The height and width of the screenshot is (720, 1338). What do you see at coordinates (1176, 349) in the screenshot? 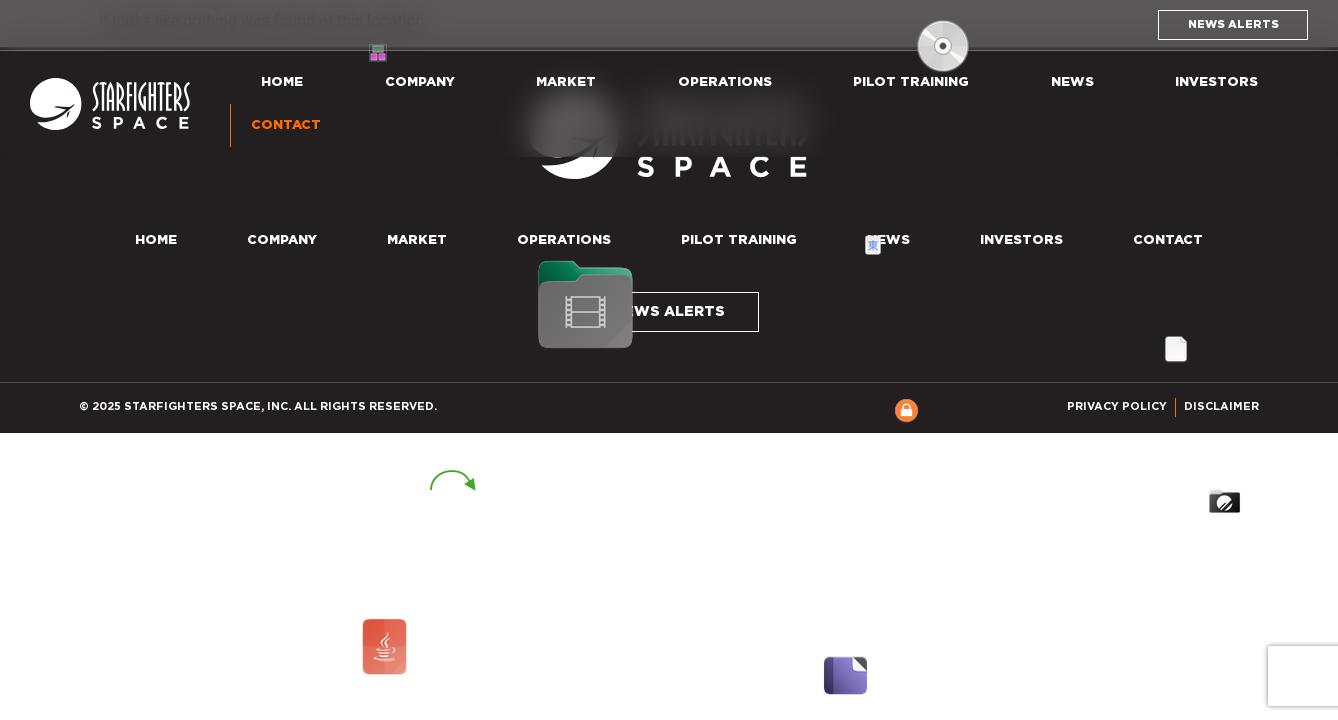
I see `preview a text file before opening` at bounding box center [1176, 349].